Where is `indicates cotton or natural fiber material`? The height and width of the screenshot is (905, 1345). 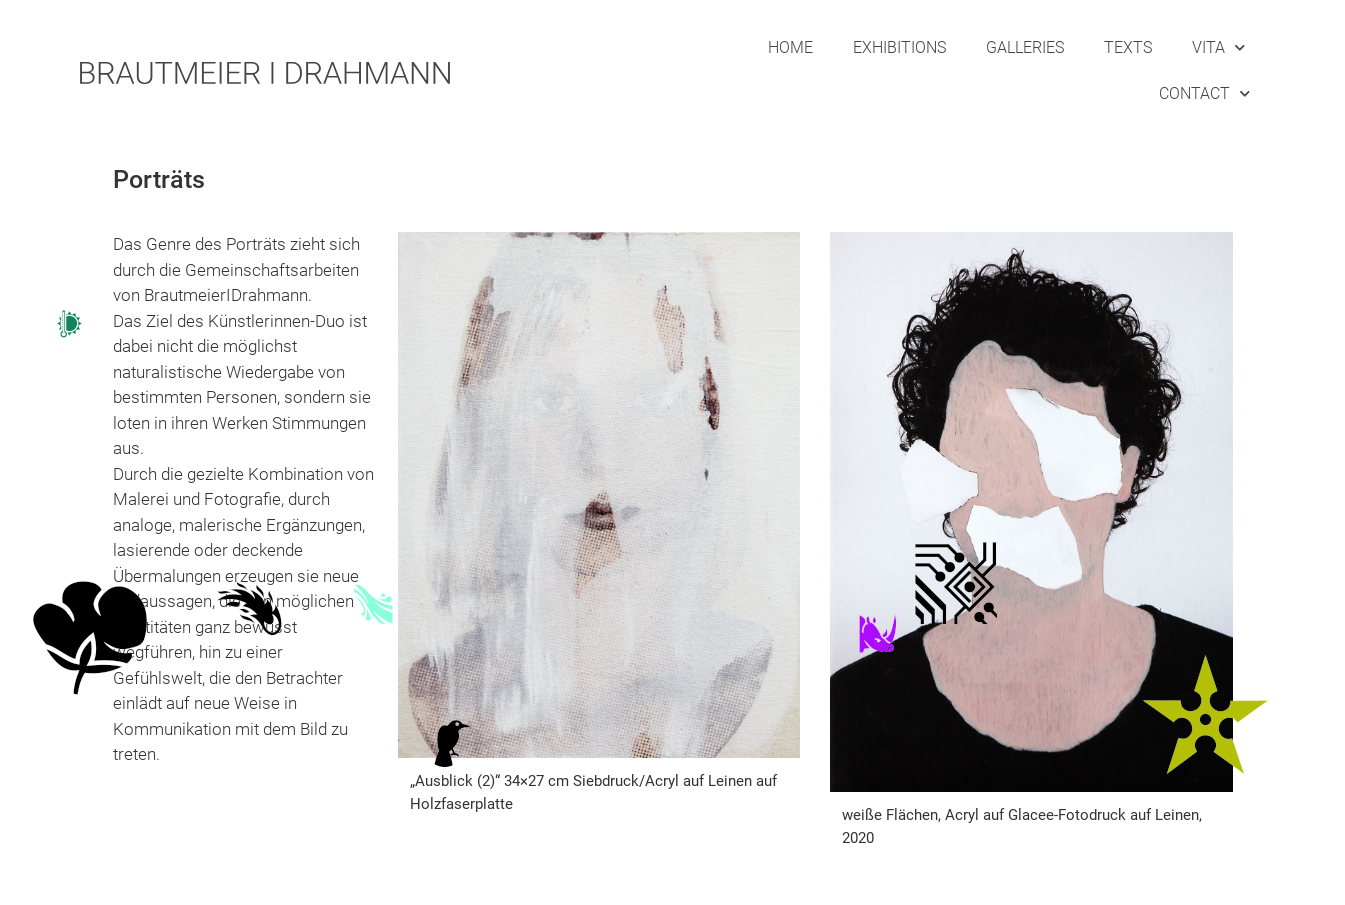
indicates cotton or natural fiber material is located at coordinates (90, 638).